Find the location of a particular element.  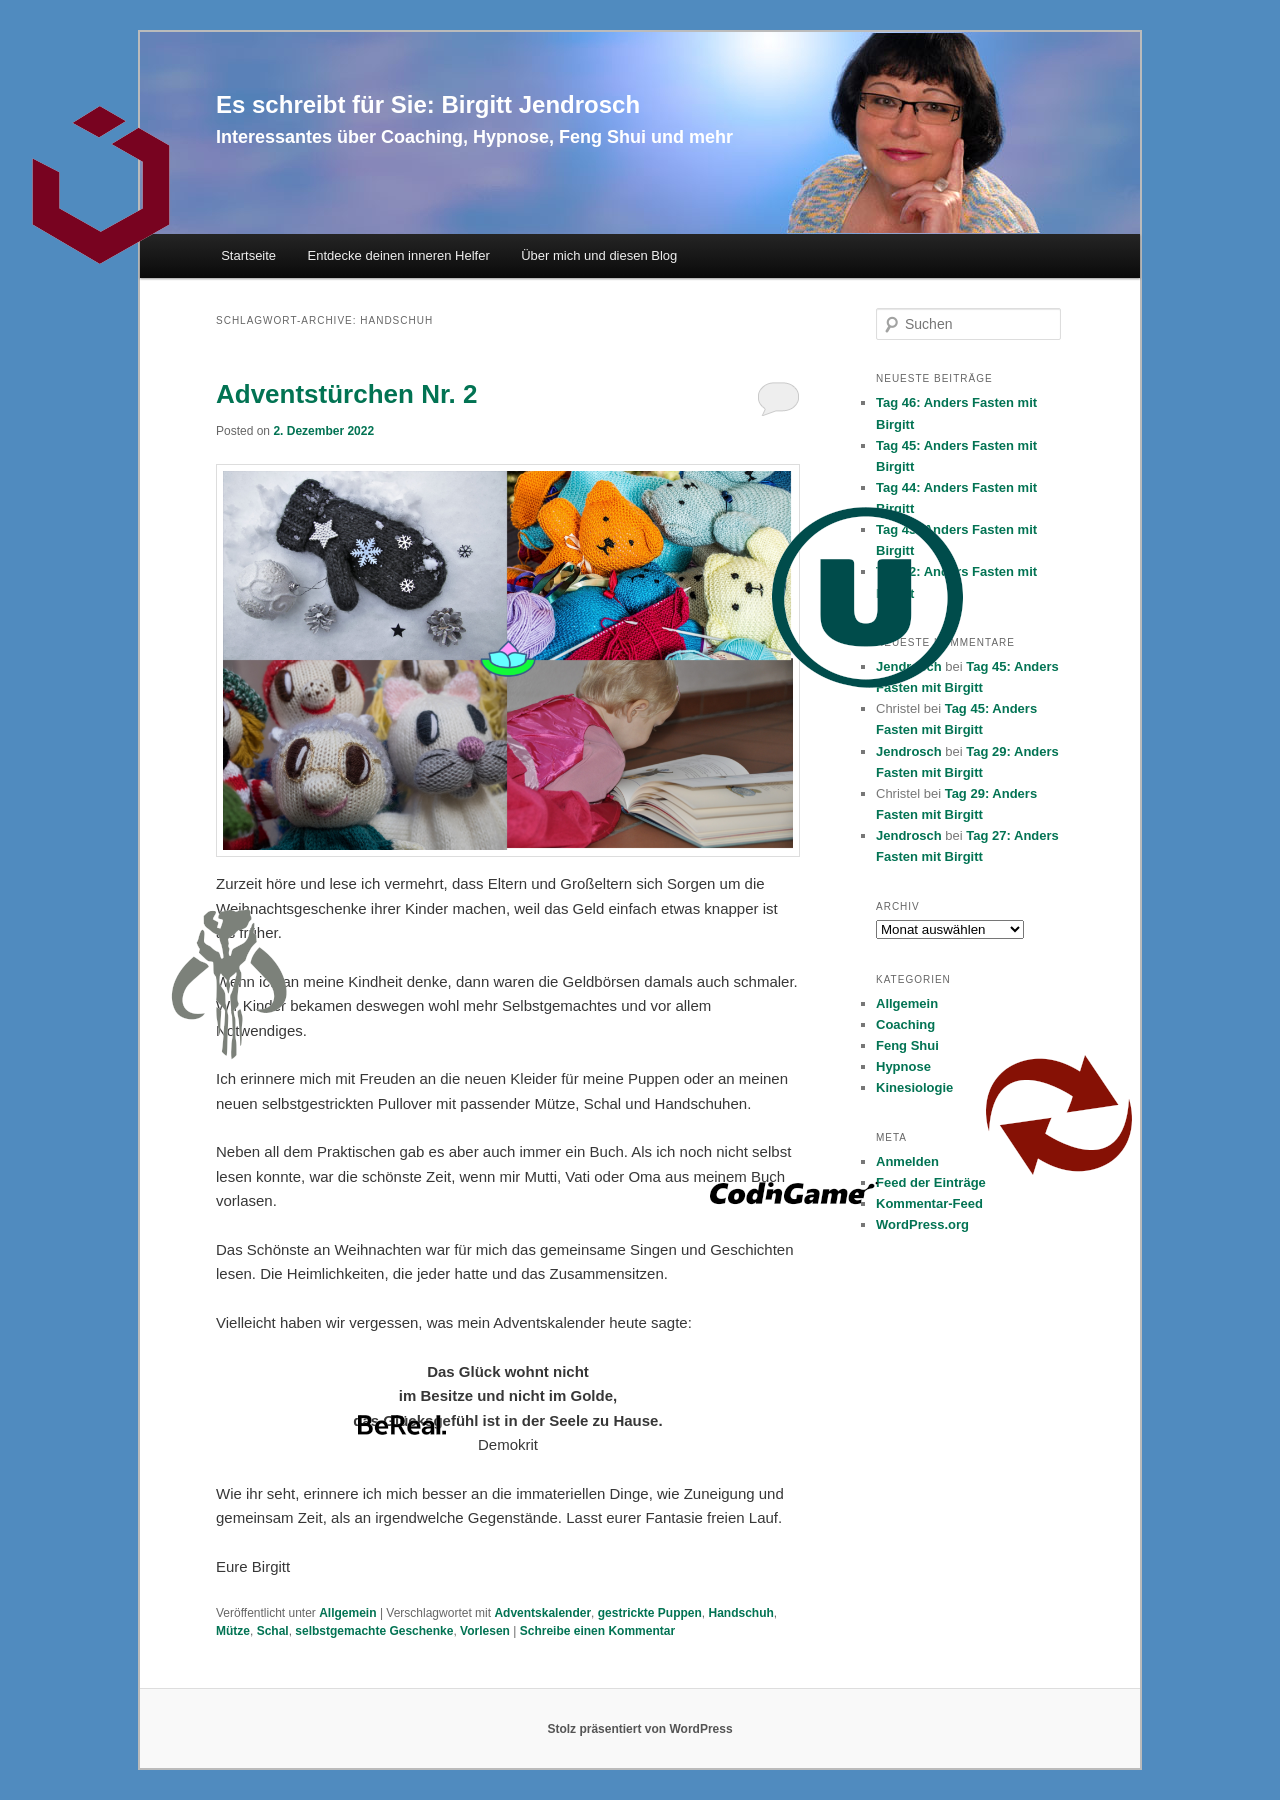

UIkit framework logo is located at coordinates (101, 185).